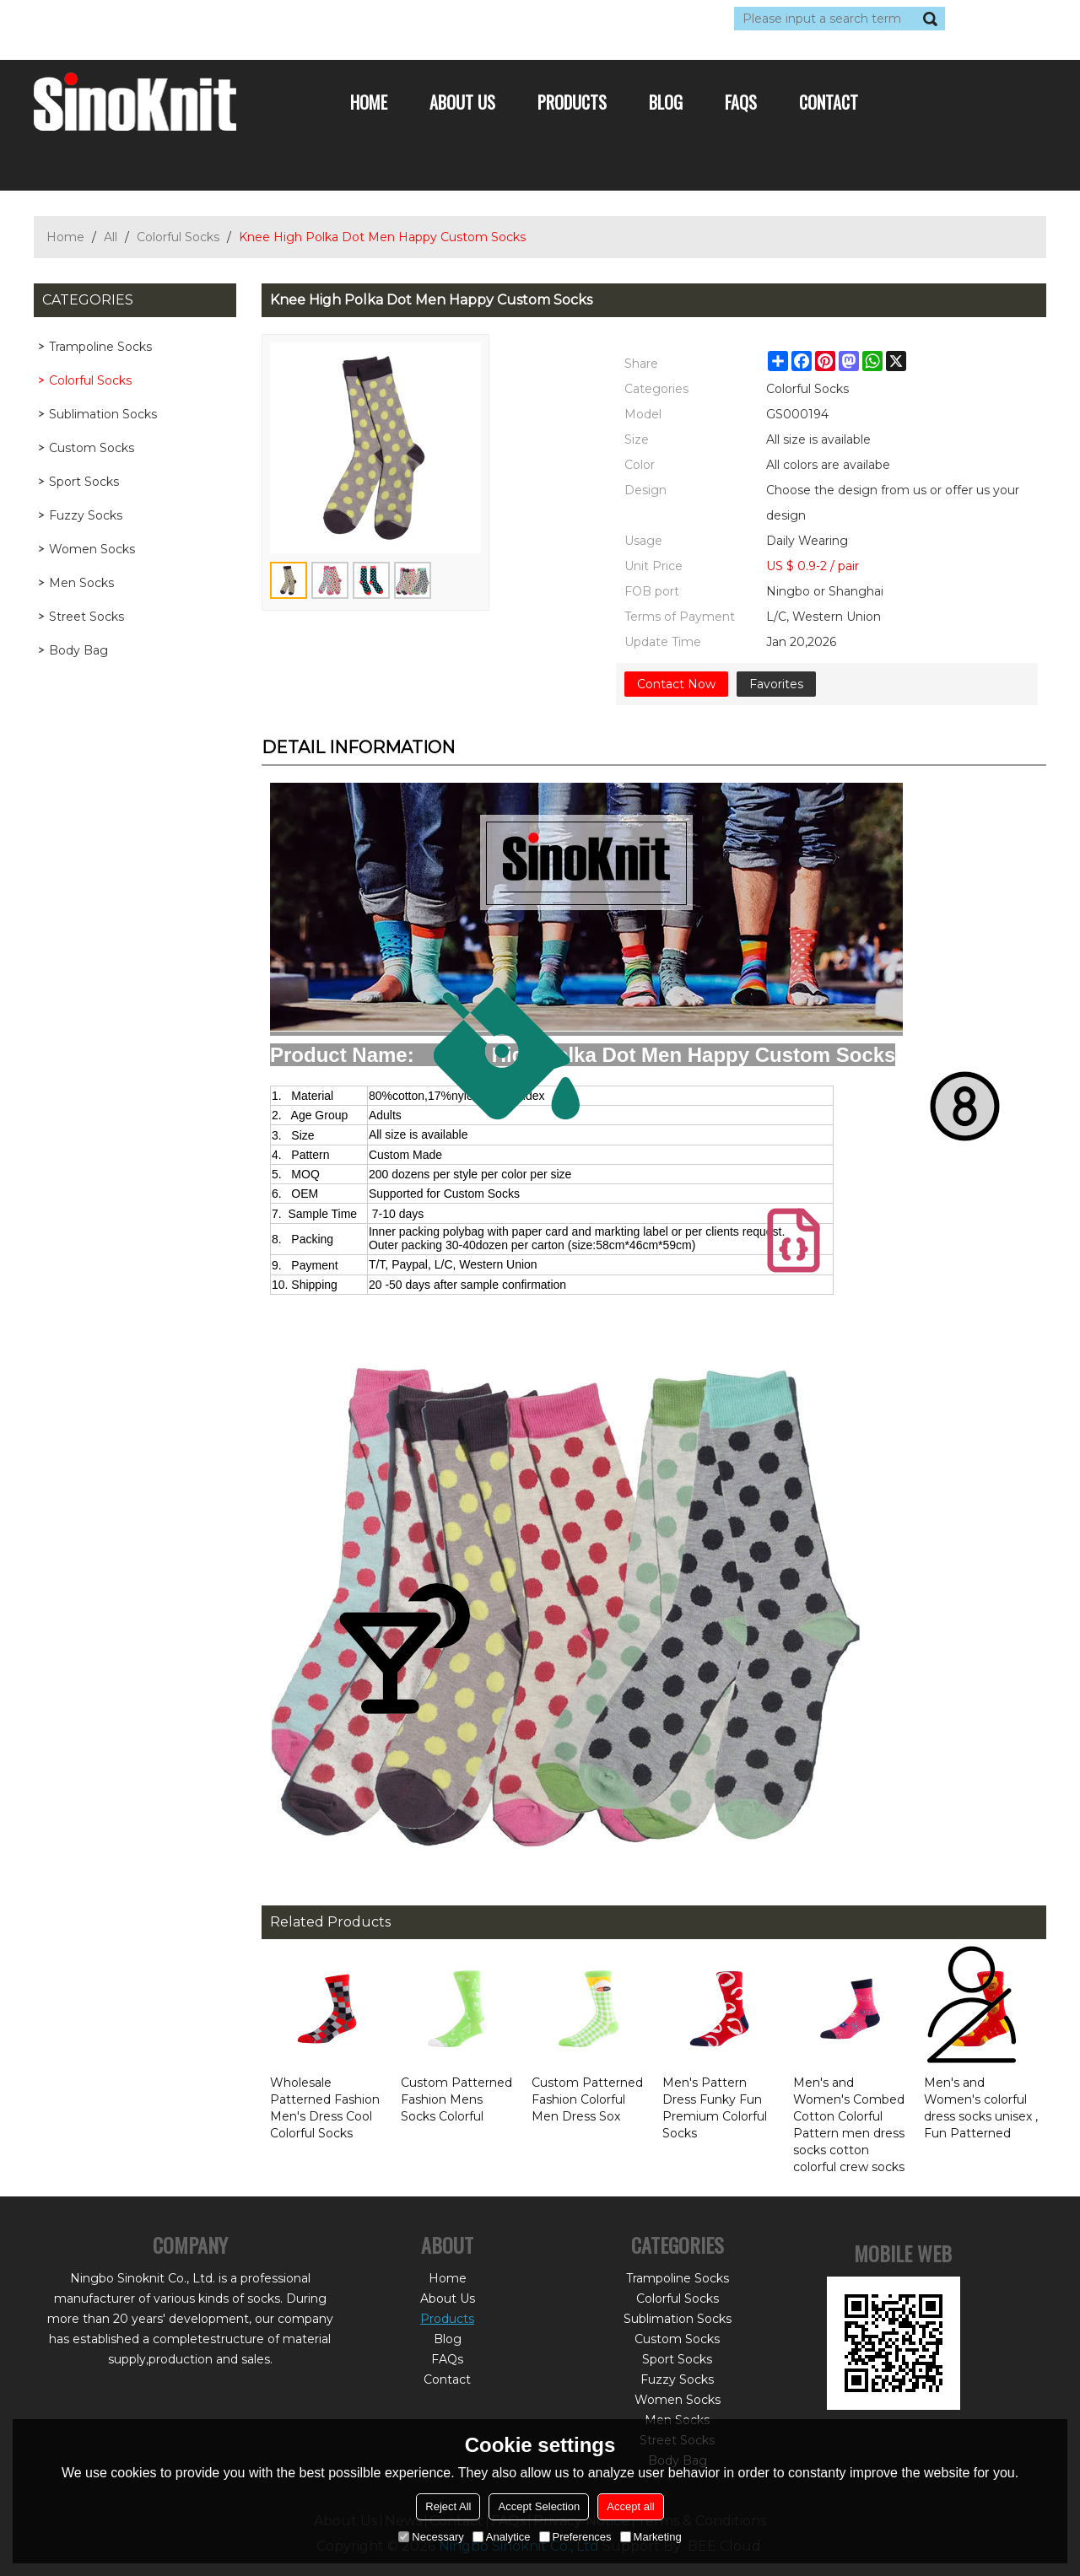 This screenshot has height=2576, width=1080. I want to click on indicates item number eight in a list or sequence, so click(964, 1106).